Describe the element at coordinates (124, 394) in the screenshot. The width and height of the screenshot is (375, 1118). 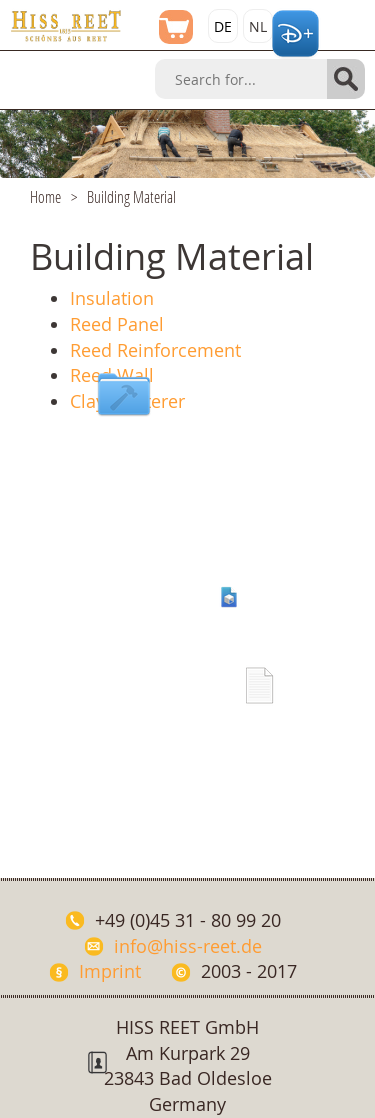
I see `open the utilities folder` at that location.